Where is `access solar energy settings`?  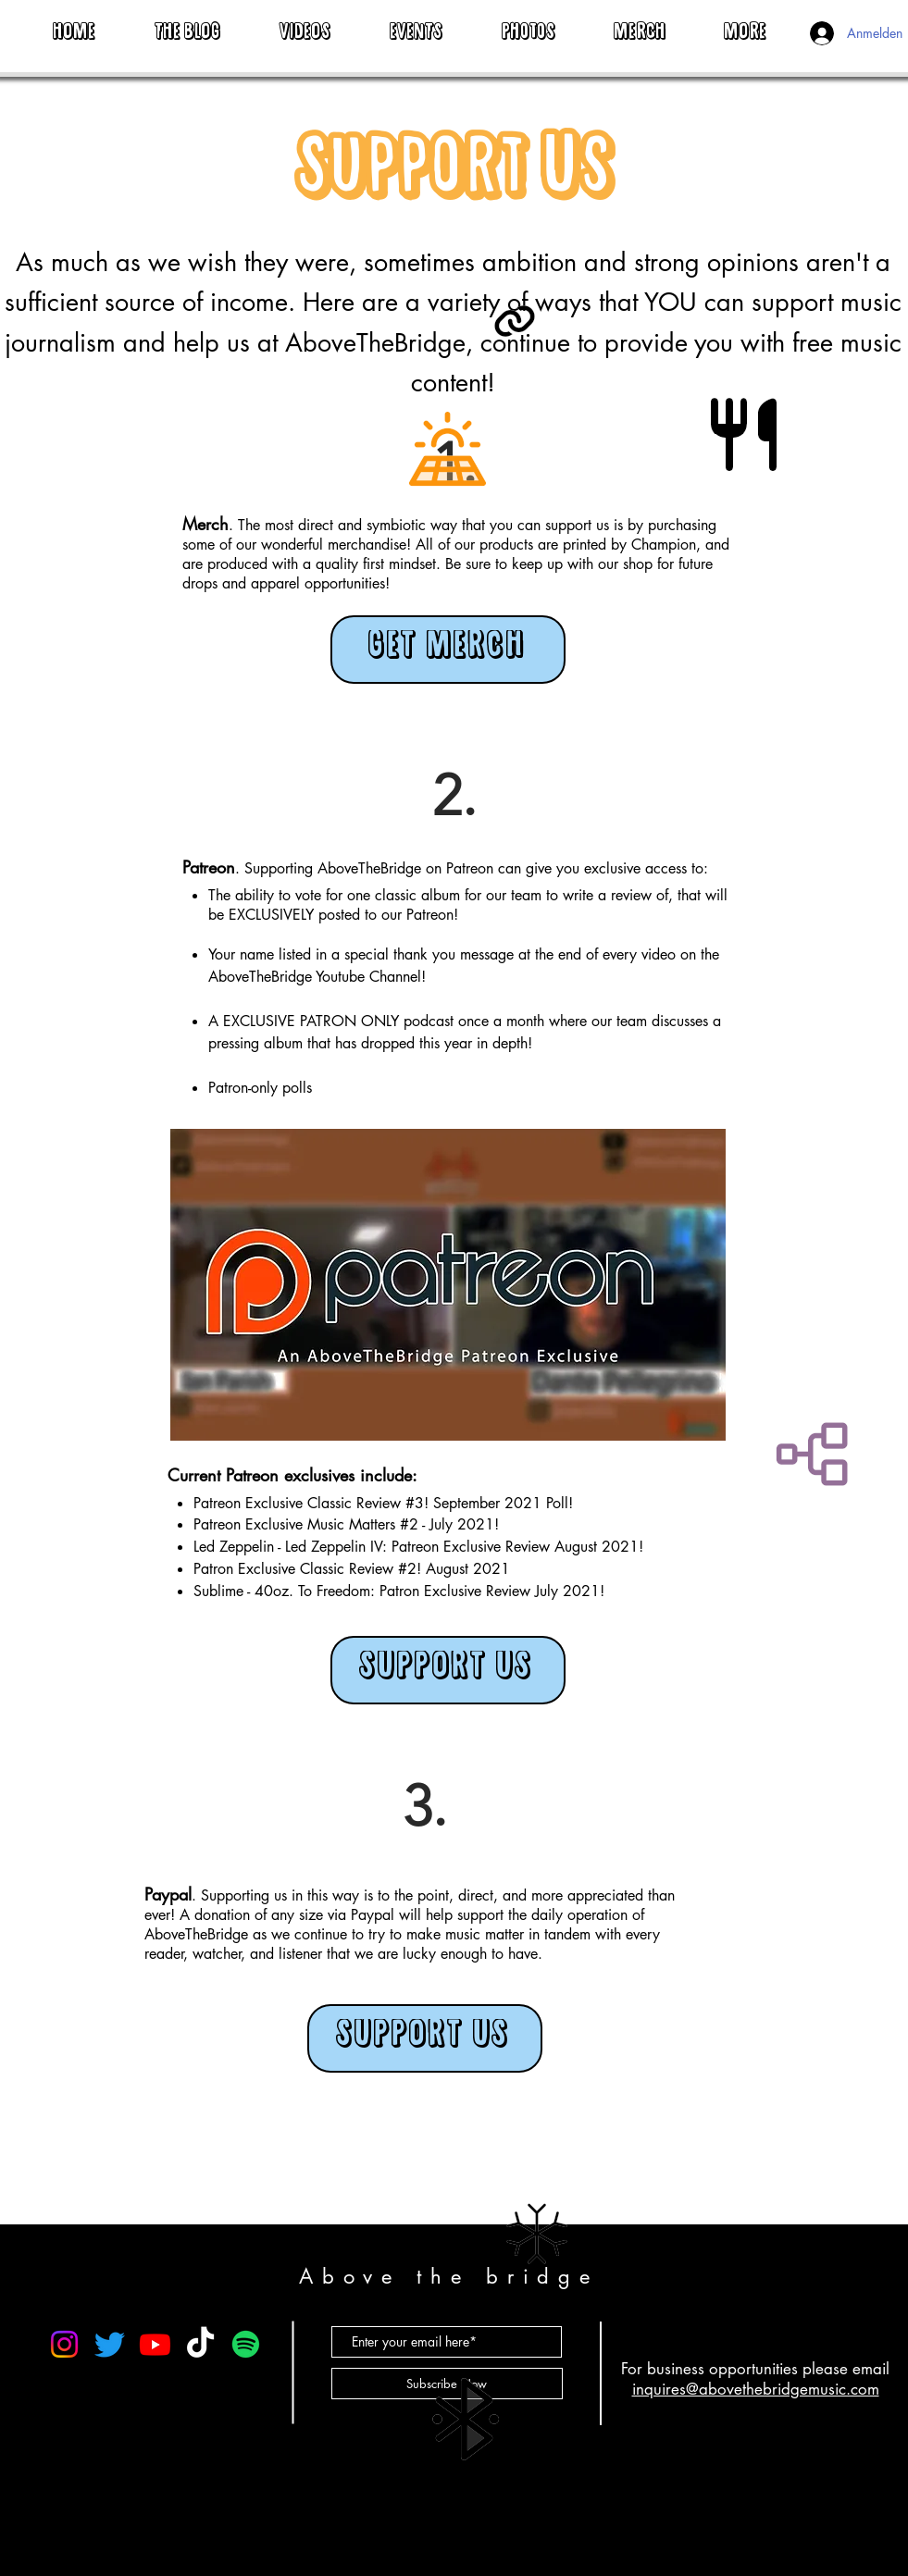
access solar energy settings is located at coordinates (447, 452).